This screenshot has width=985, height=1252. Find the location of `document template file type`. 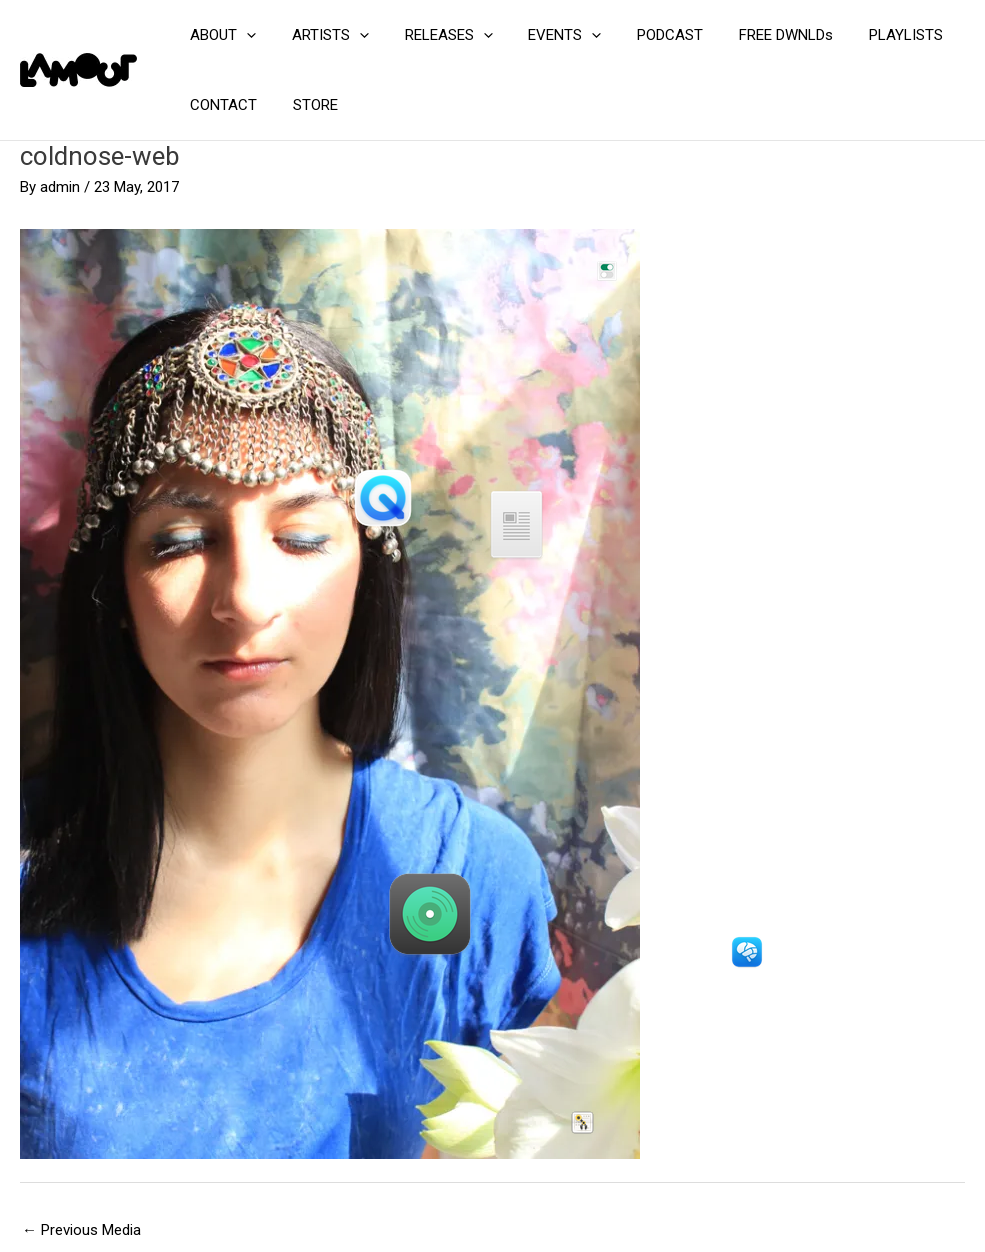

document template file type is located at coordinates (516, 525).